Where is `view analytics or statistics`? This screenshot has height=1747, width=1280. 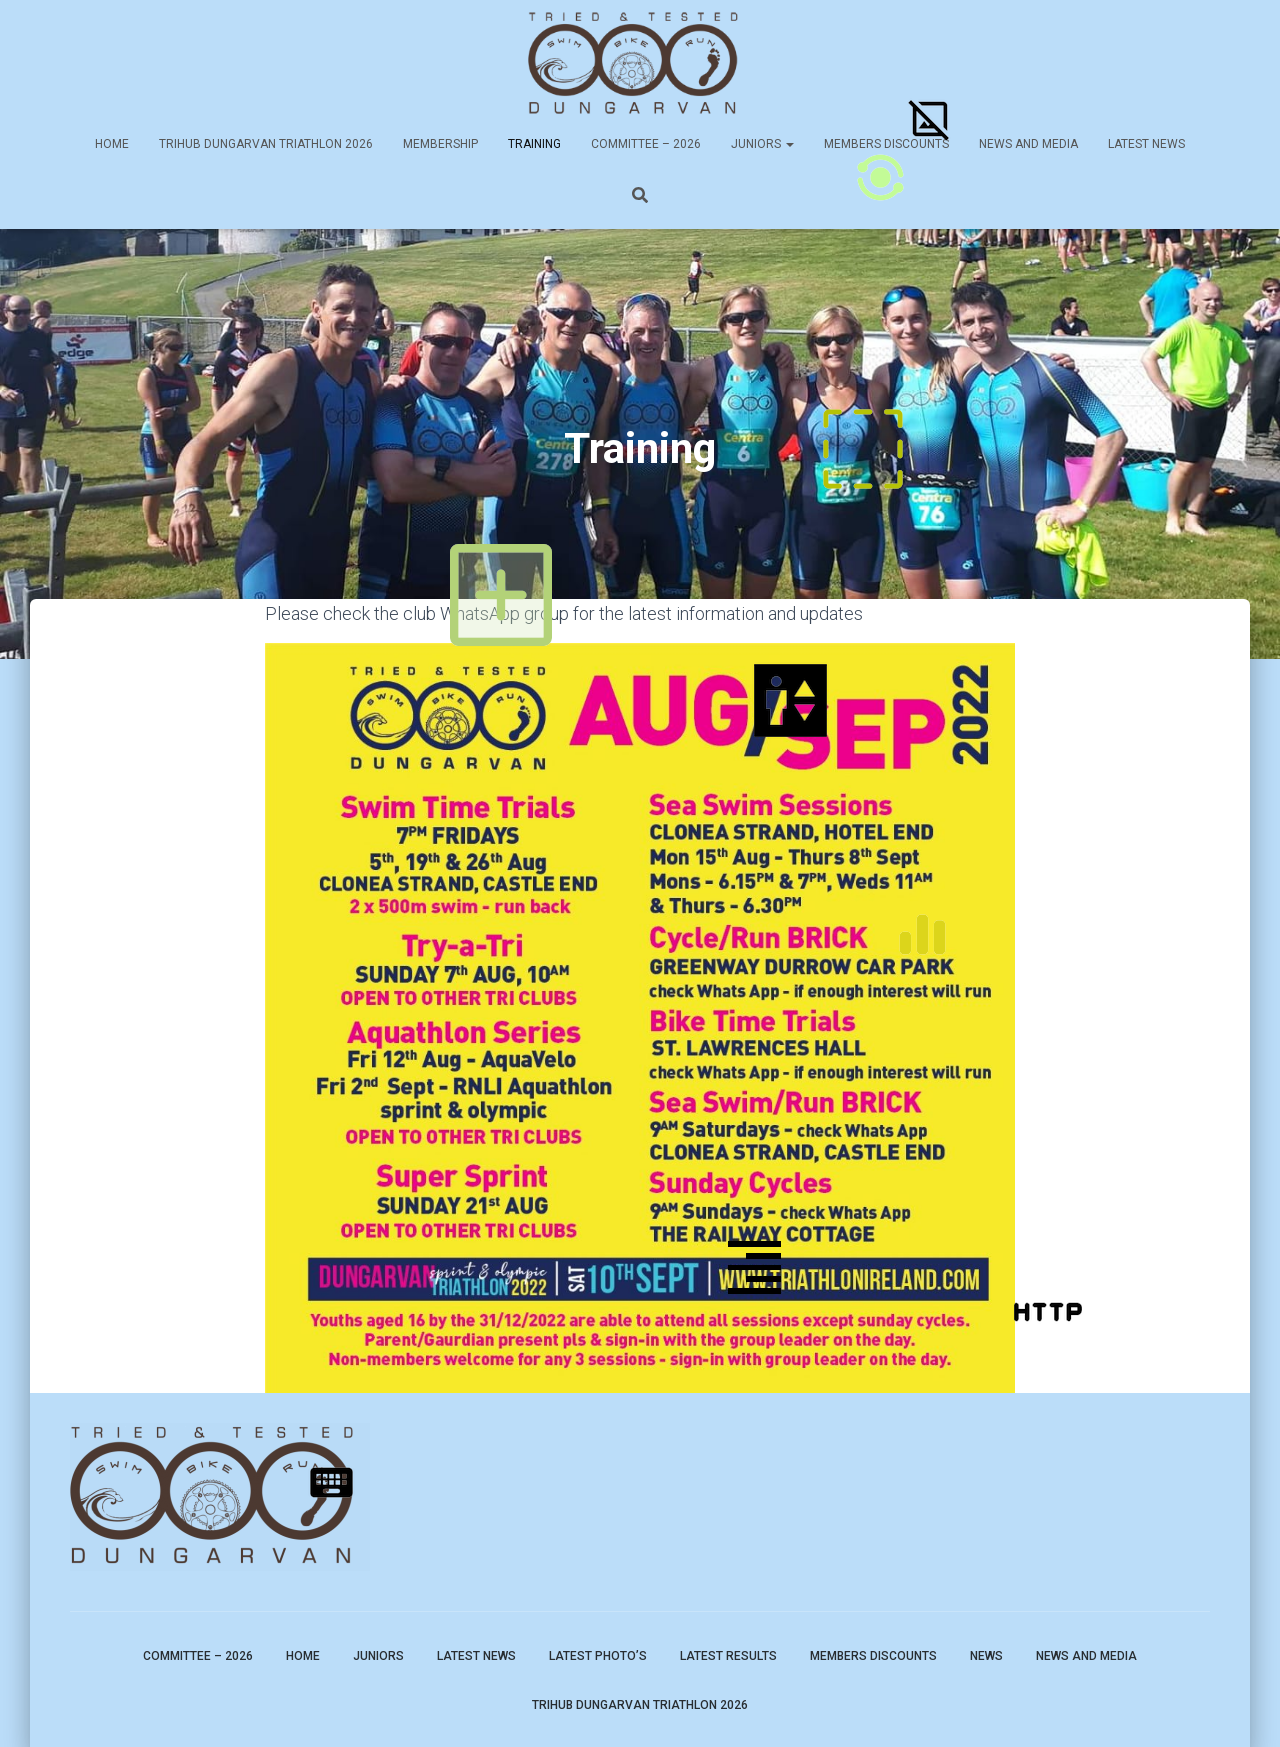
view analytics or statistics is located at coordinates (922, 934).